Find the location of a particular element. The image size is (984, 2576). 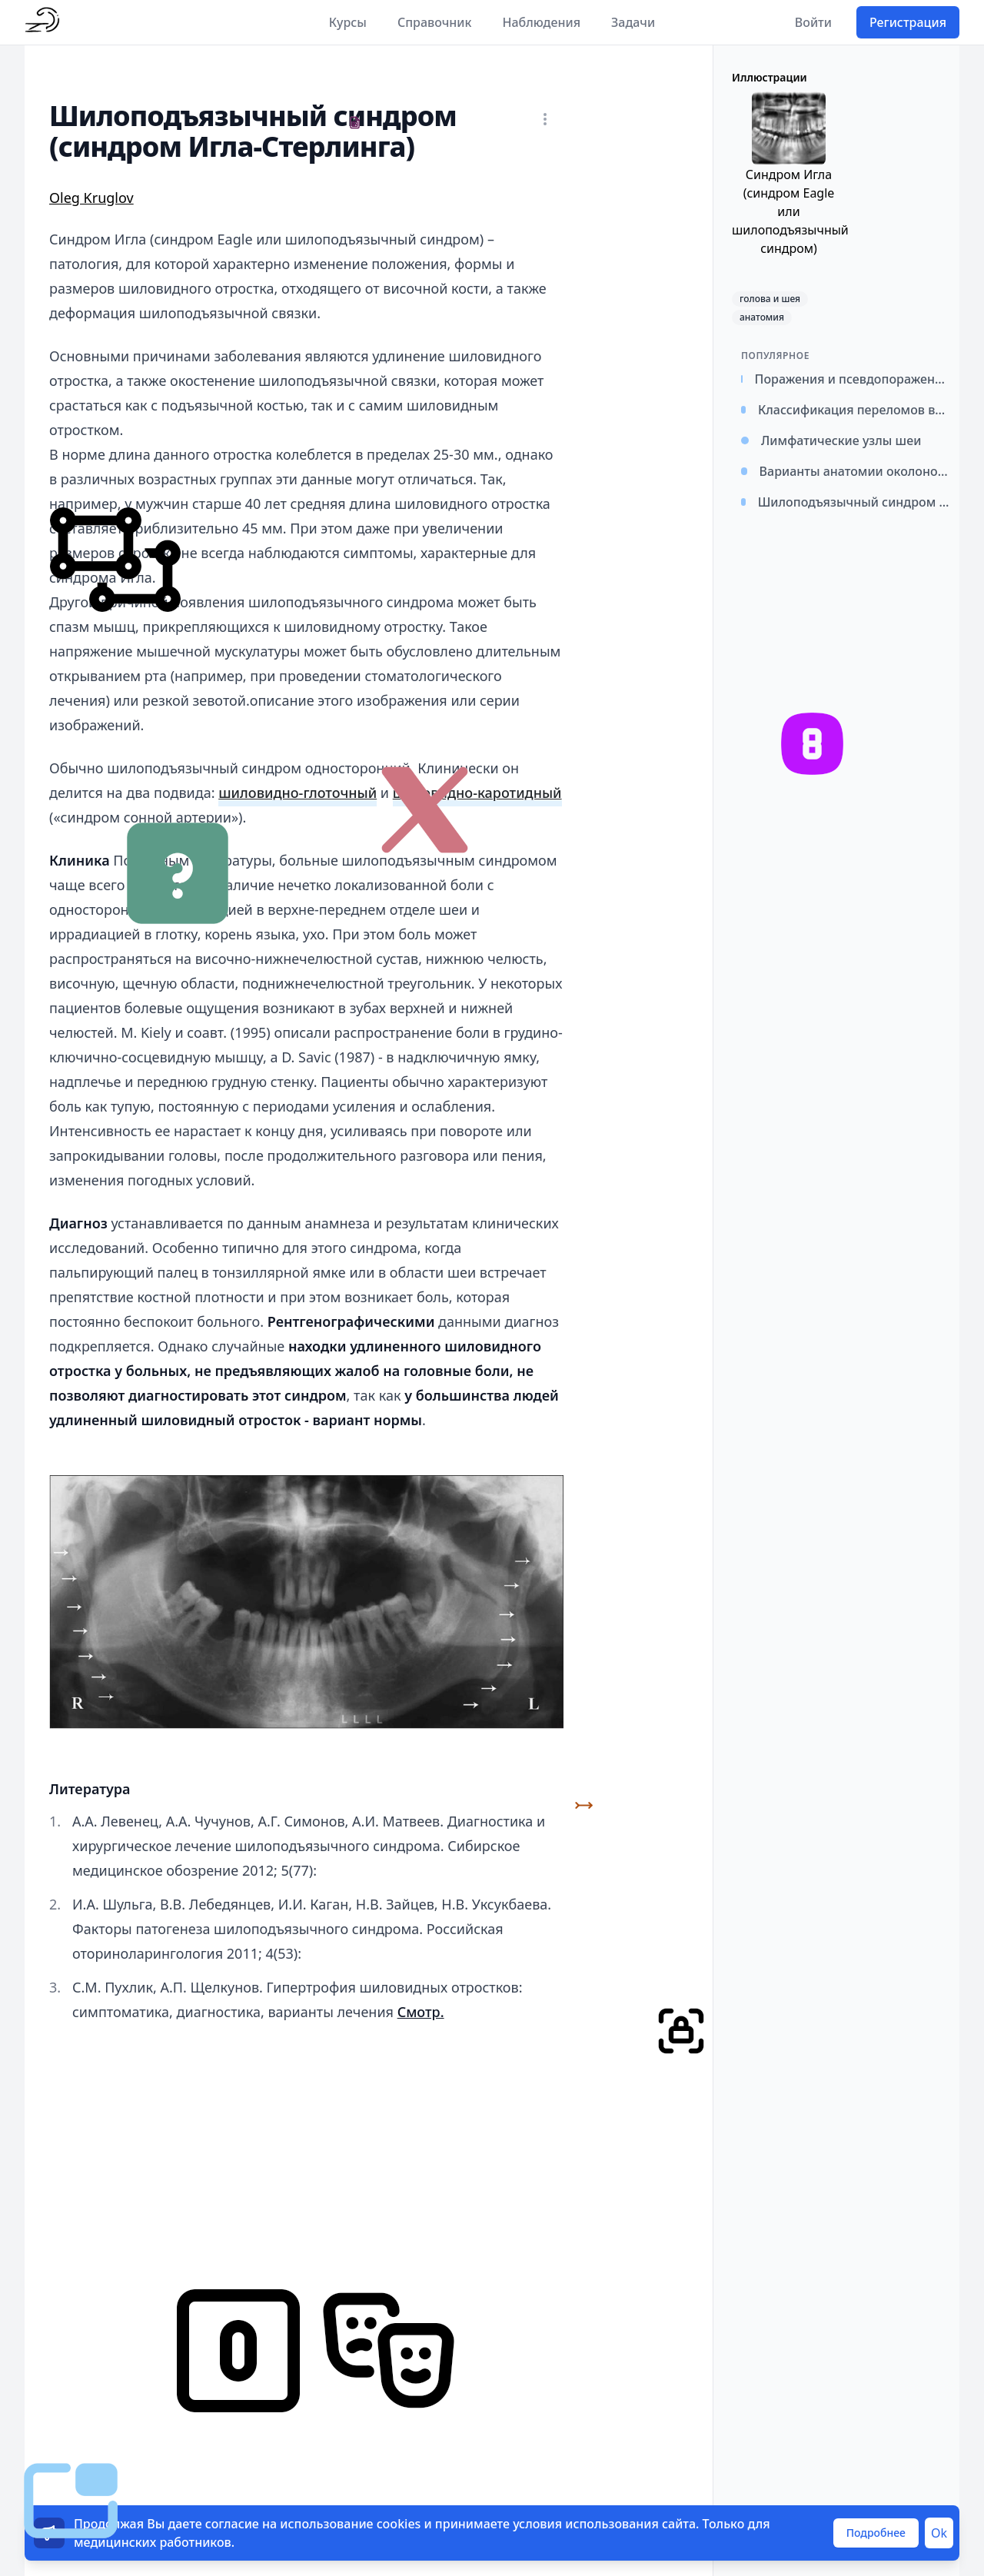

continue to the next step is located at coordinates (583, 1805).